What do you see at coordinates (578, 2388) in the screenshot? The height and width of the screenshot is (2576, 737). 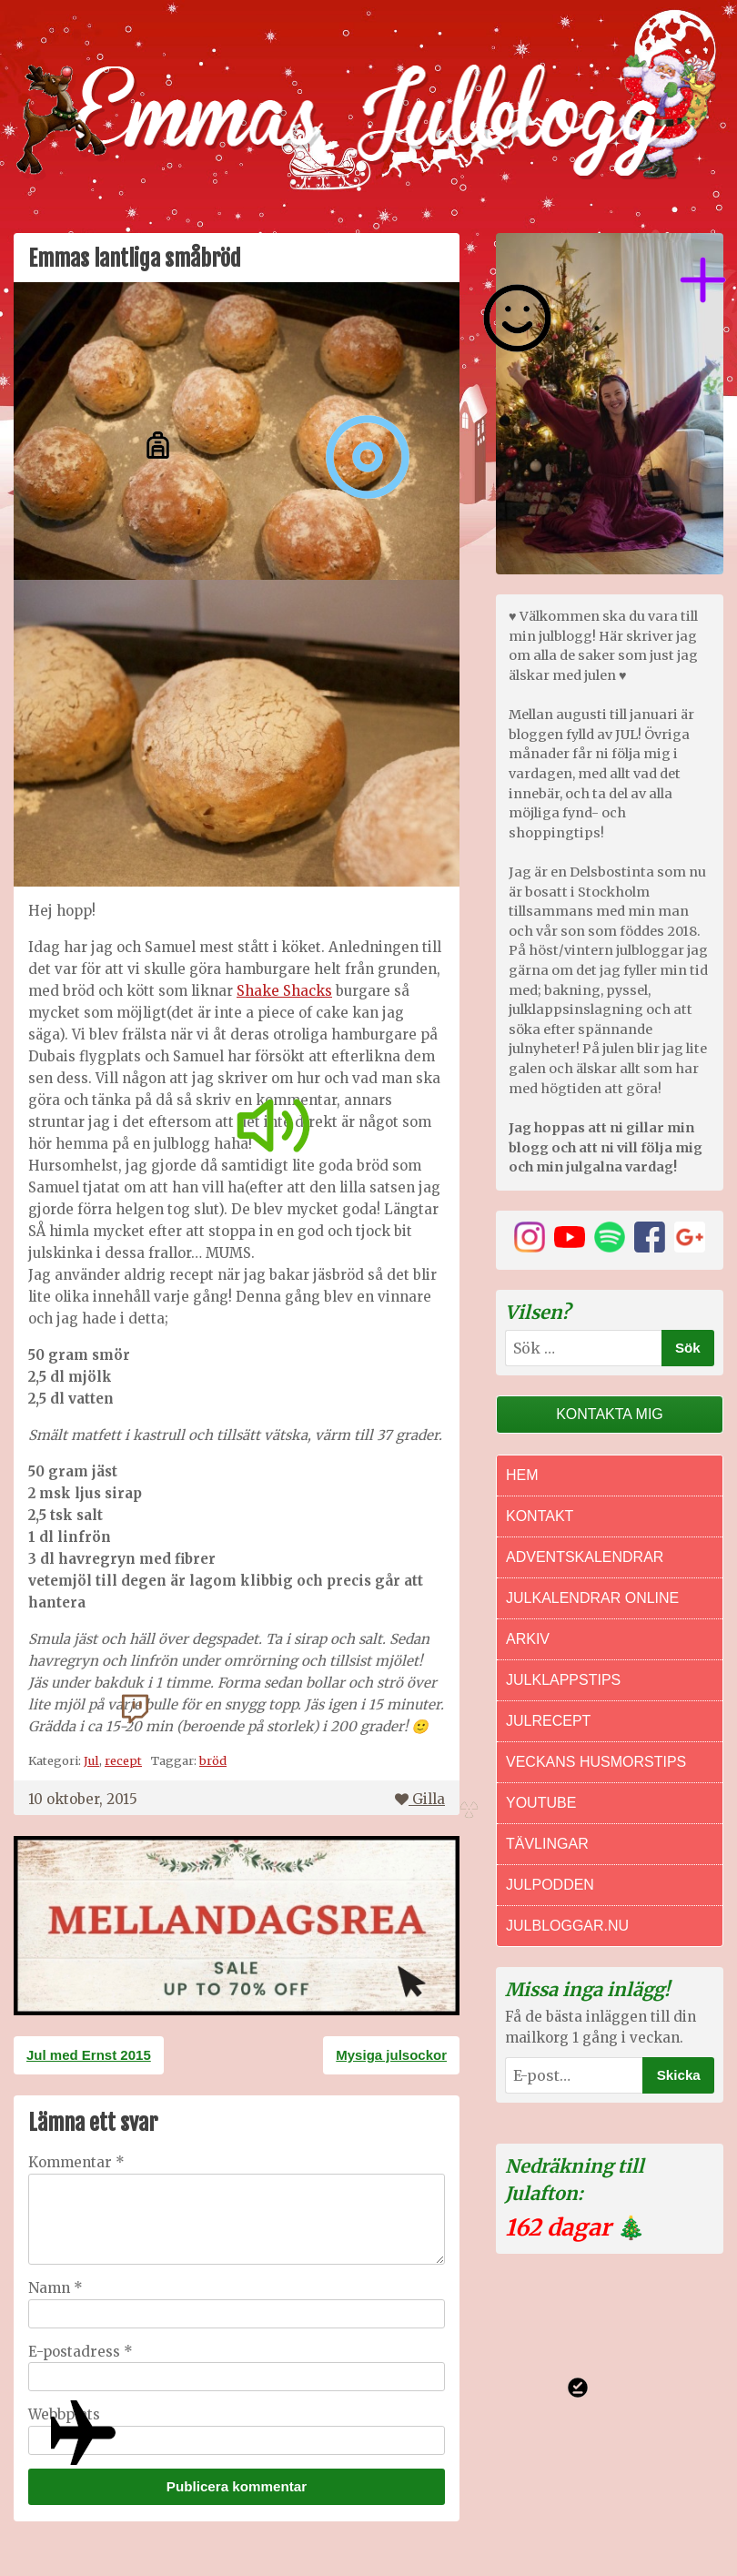 I see `indicates content is available offline` at bounding box center [578, 2388].